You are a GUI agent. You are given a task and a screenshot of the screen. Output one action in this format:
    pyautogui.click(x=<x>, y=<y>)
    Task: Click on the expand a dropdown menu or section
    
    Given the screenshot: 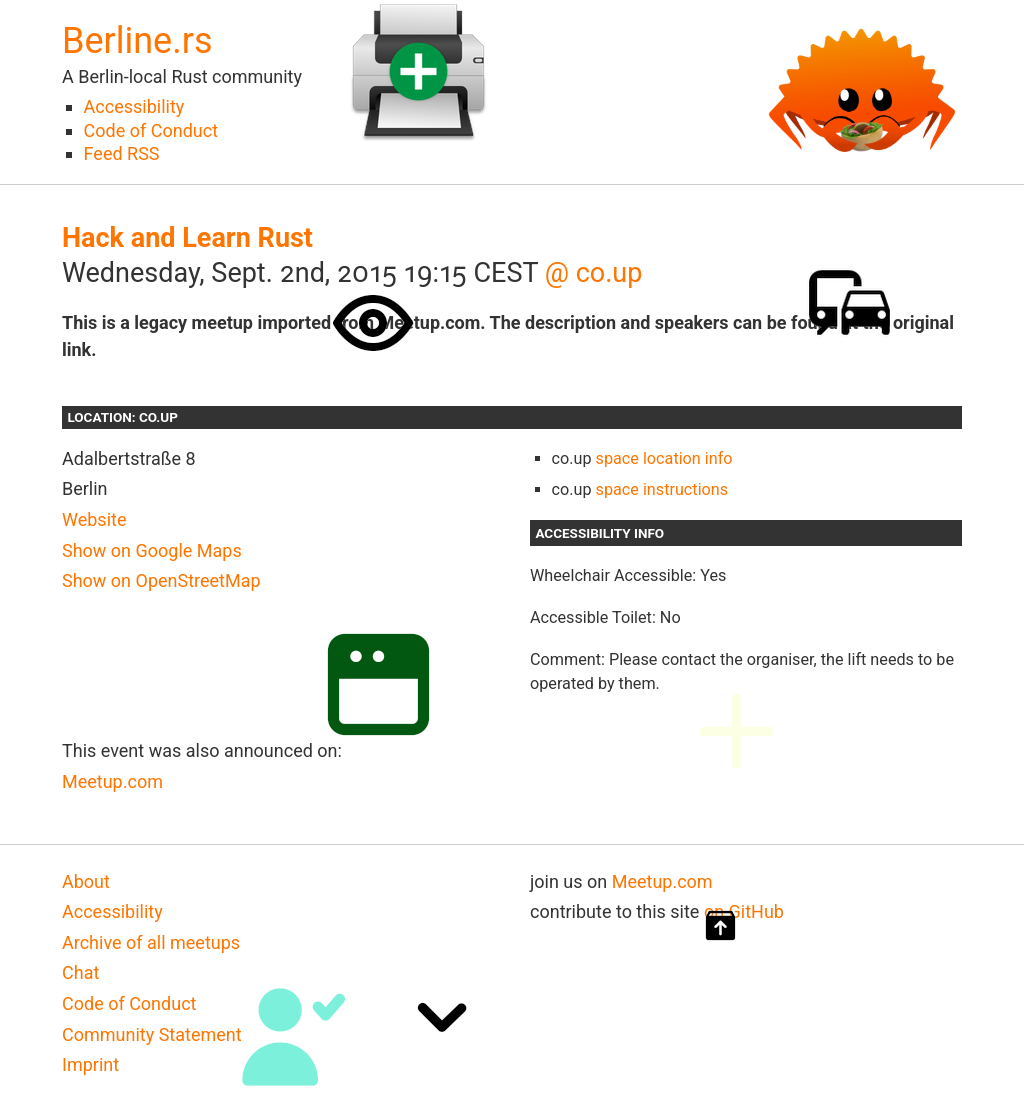 What is the action you would take?
    pyautogui.click(x=442, y=1015)
    